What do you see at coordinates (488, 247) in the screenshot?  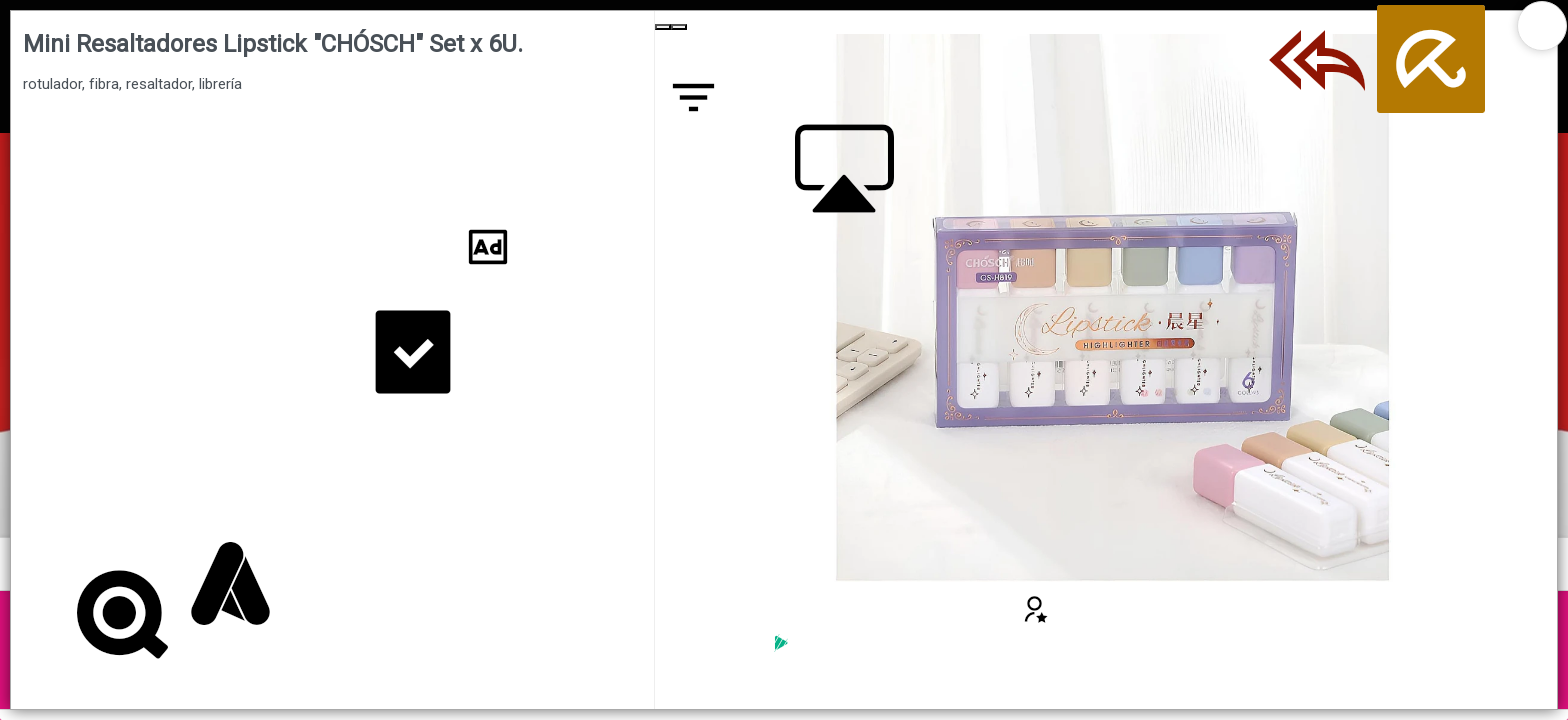 I see `indicates sponsored or promotional content` at bounding box center [488, 247].